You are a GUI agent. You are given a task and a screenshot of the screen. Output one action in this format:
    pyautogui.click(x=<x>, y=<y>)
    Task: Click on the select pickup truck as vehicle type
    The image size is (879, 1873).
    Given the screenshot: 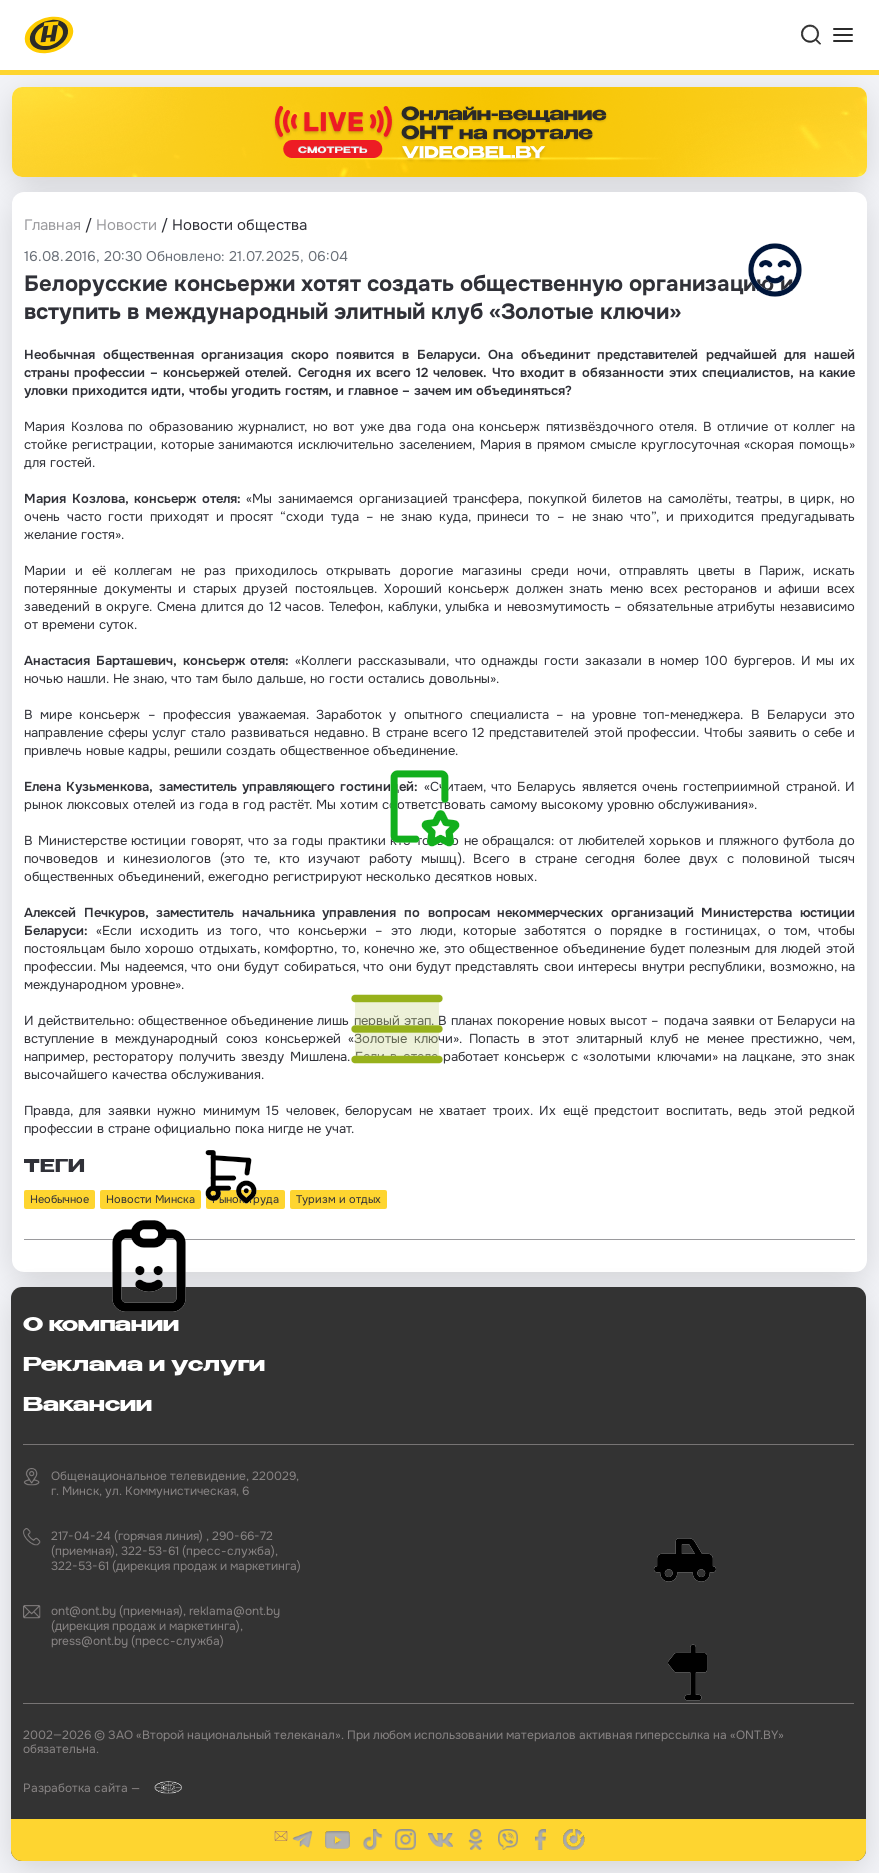 What is the action you would take?
    pyautogui.click(x=685, y=1560)
    